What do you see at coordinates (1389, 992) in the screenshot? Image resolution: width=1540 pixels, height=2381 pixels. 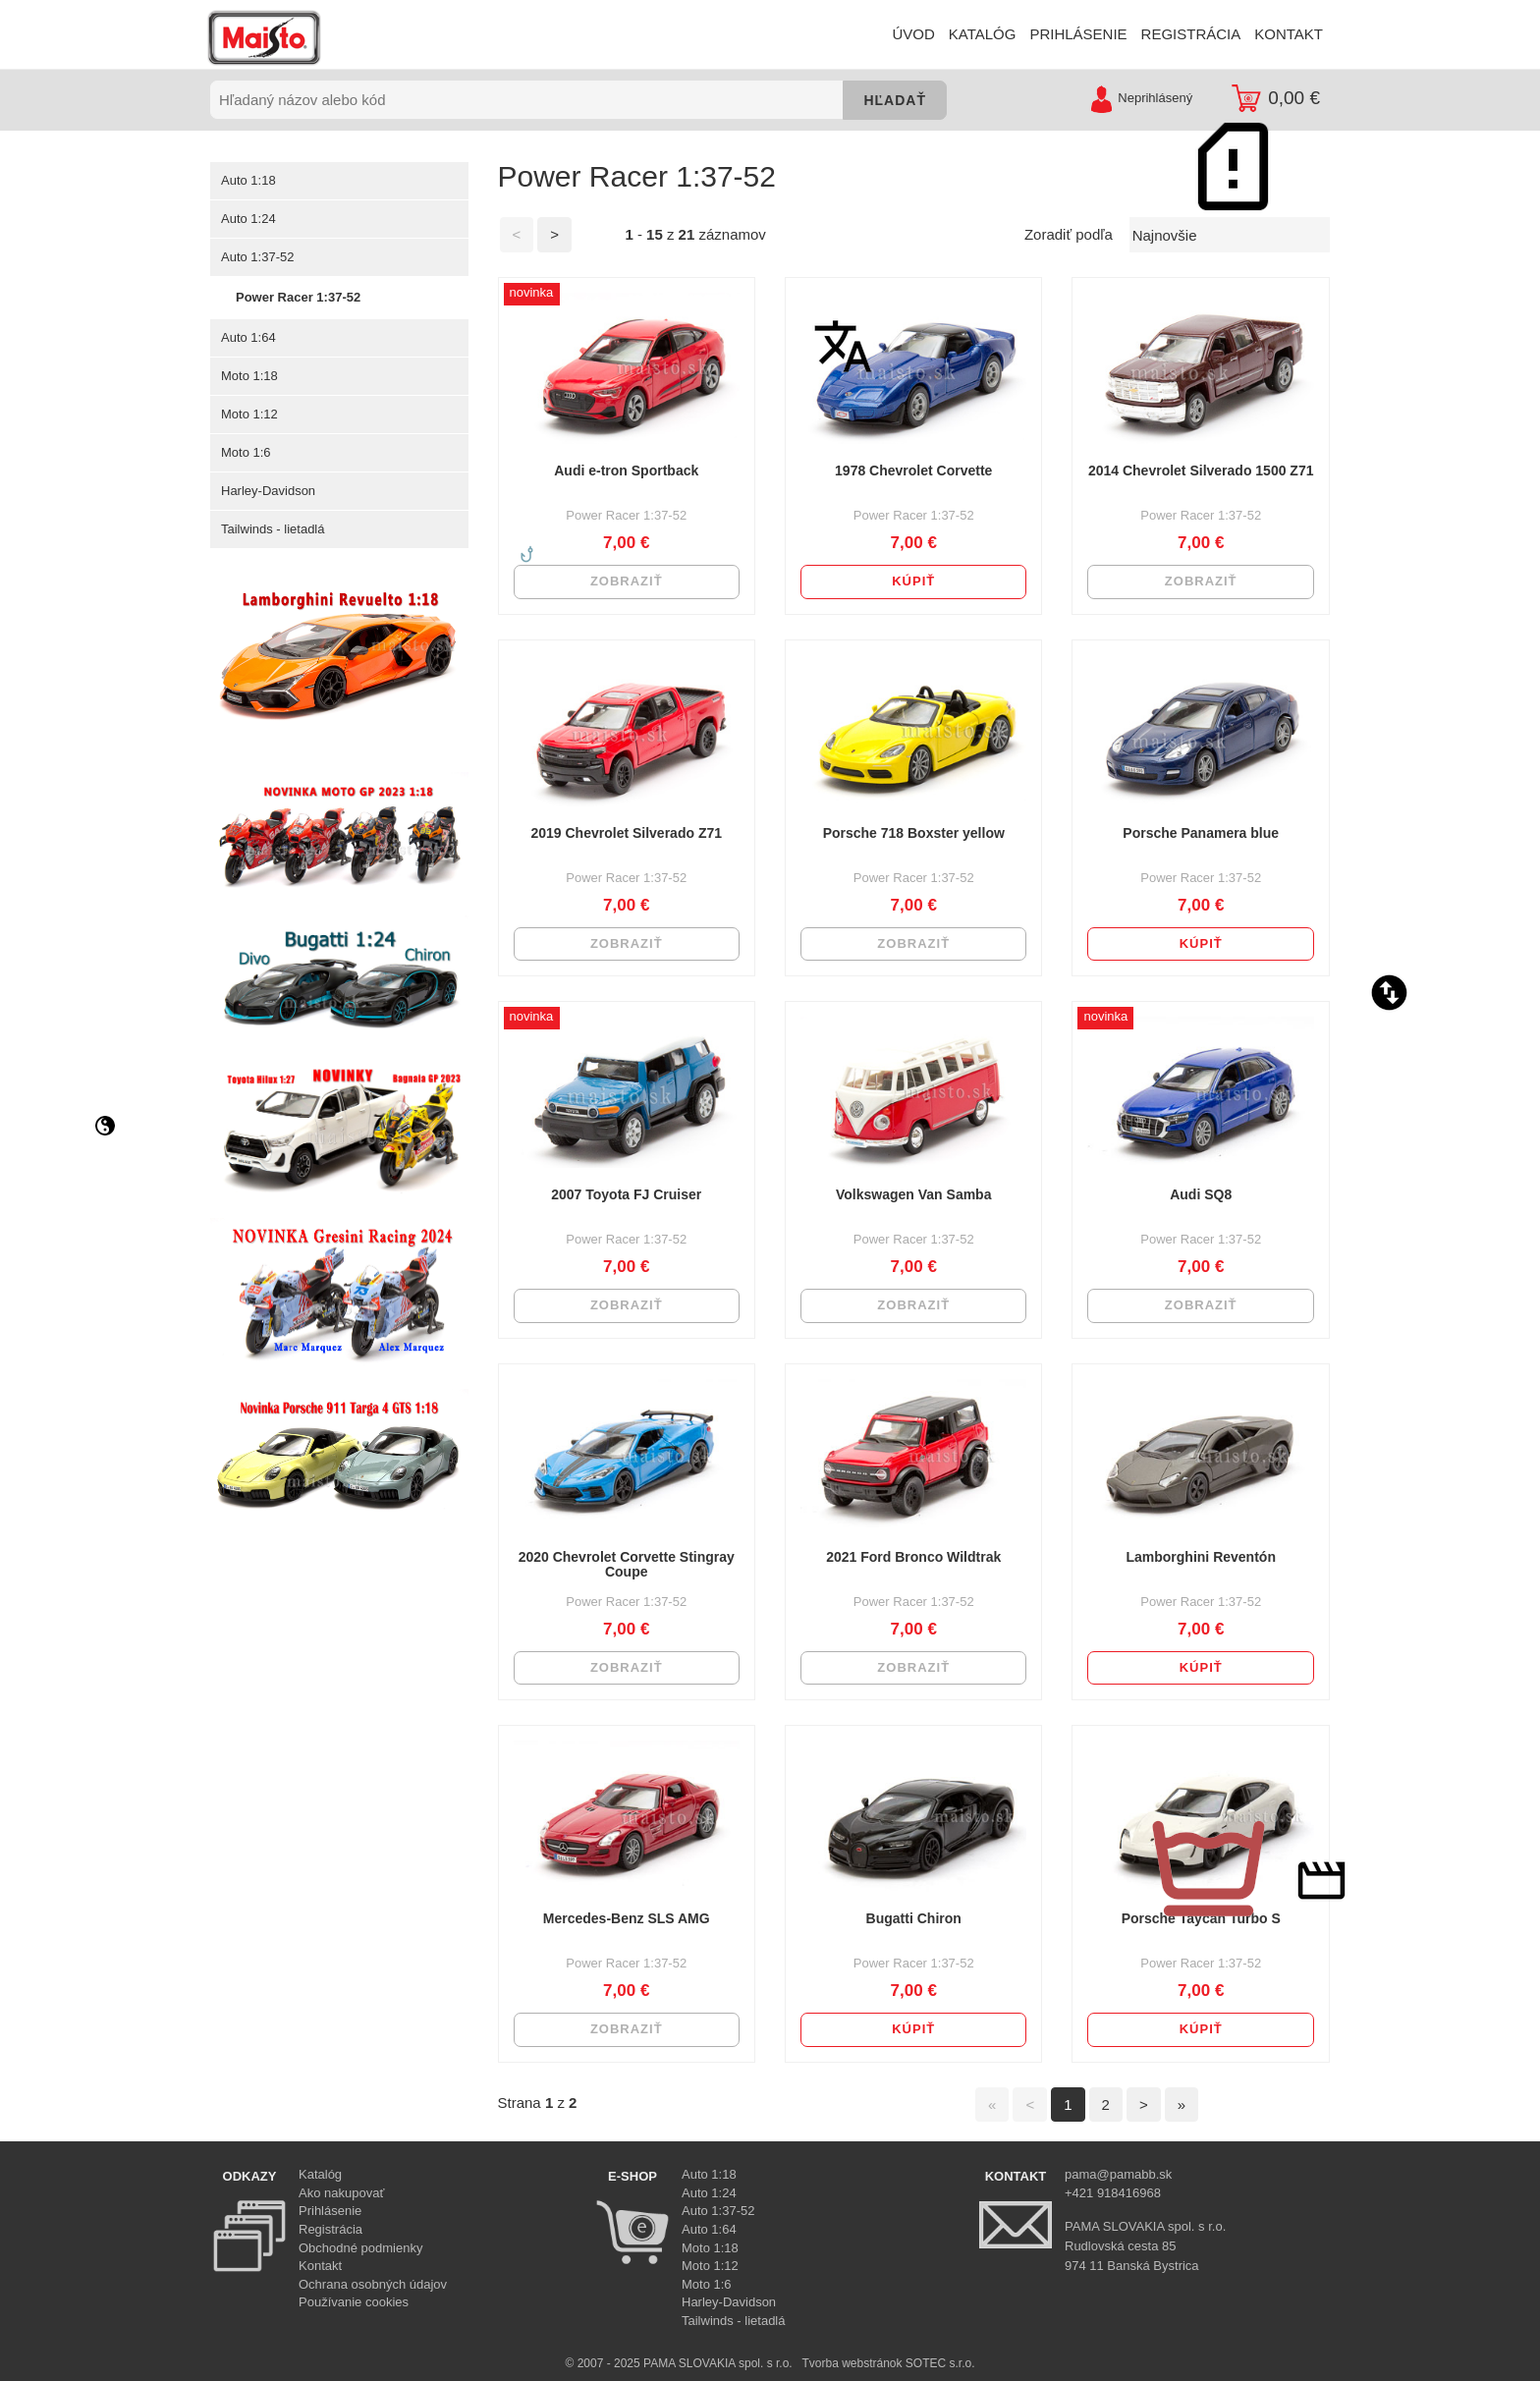 I see `swap or reorder items vertically` at bounding box center [1389, 992].